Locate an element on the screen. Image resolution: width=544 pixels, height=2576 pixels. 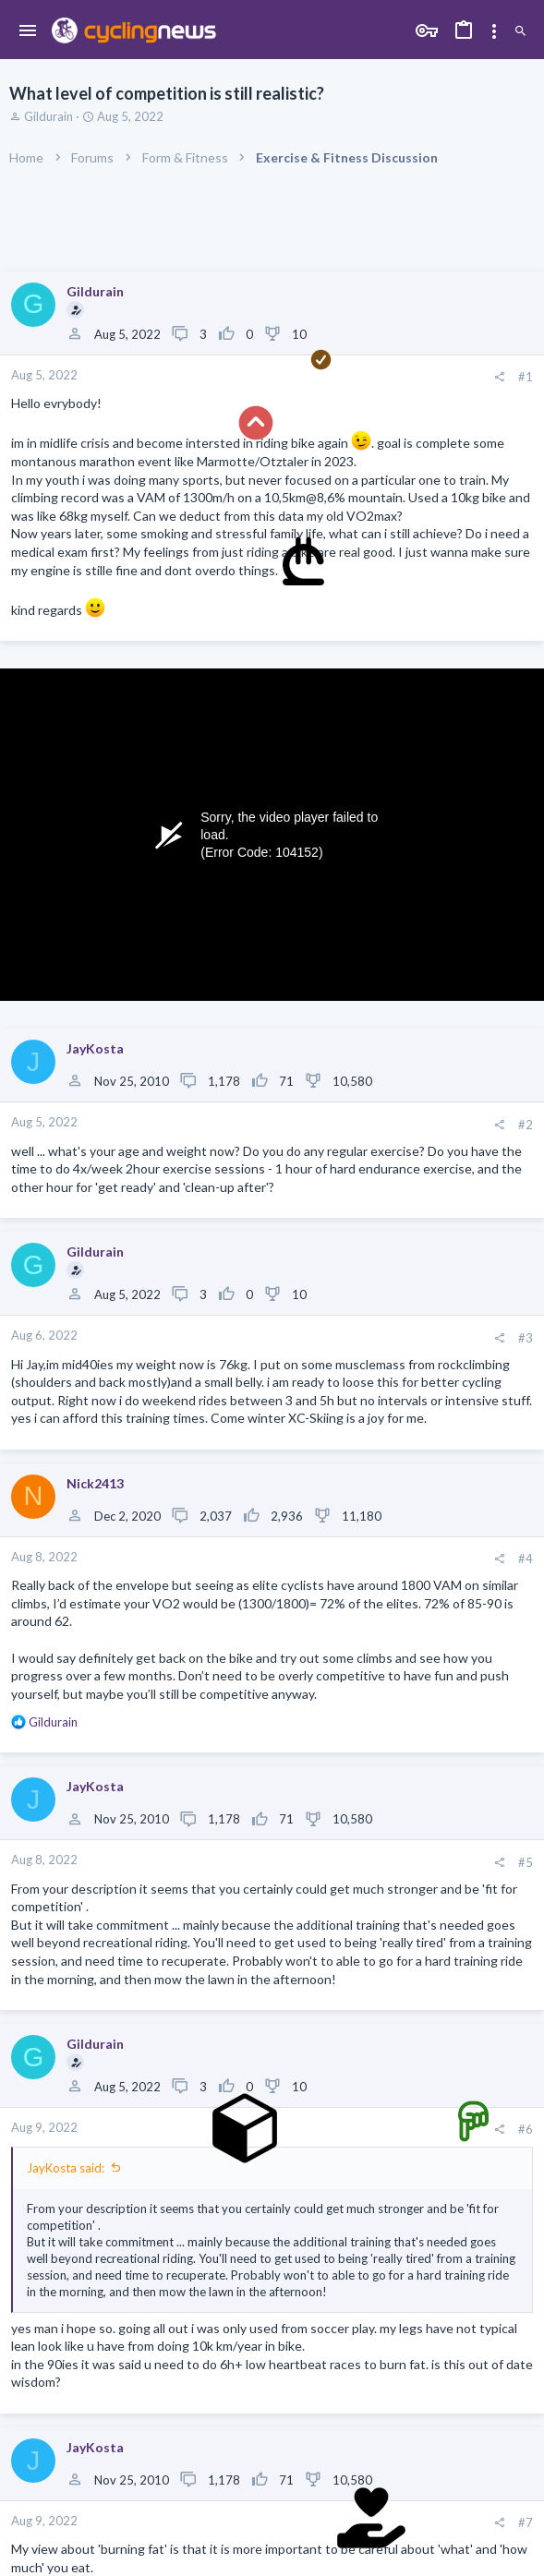
view 3D model or object is located at coordinates (245, 2128).